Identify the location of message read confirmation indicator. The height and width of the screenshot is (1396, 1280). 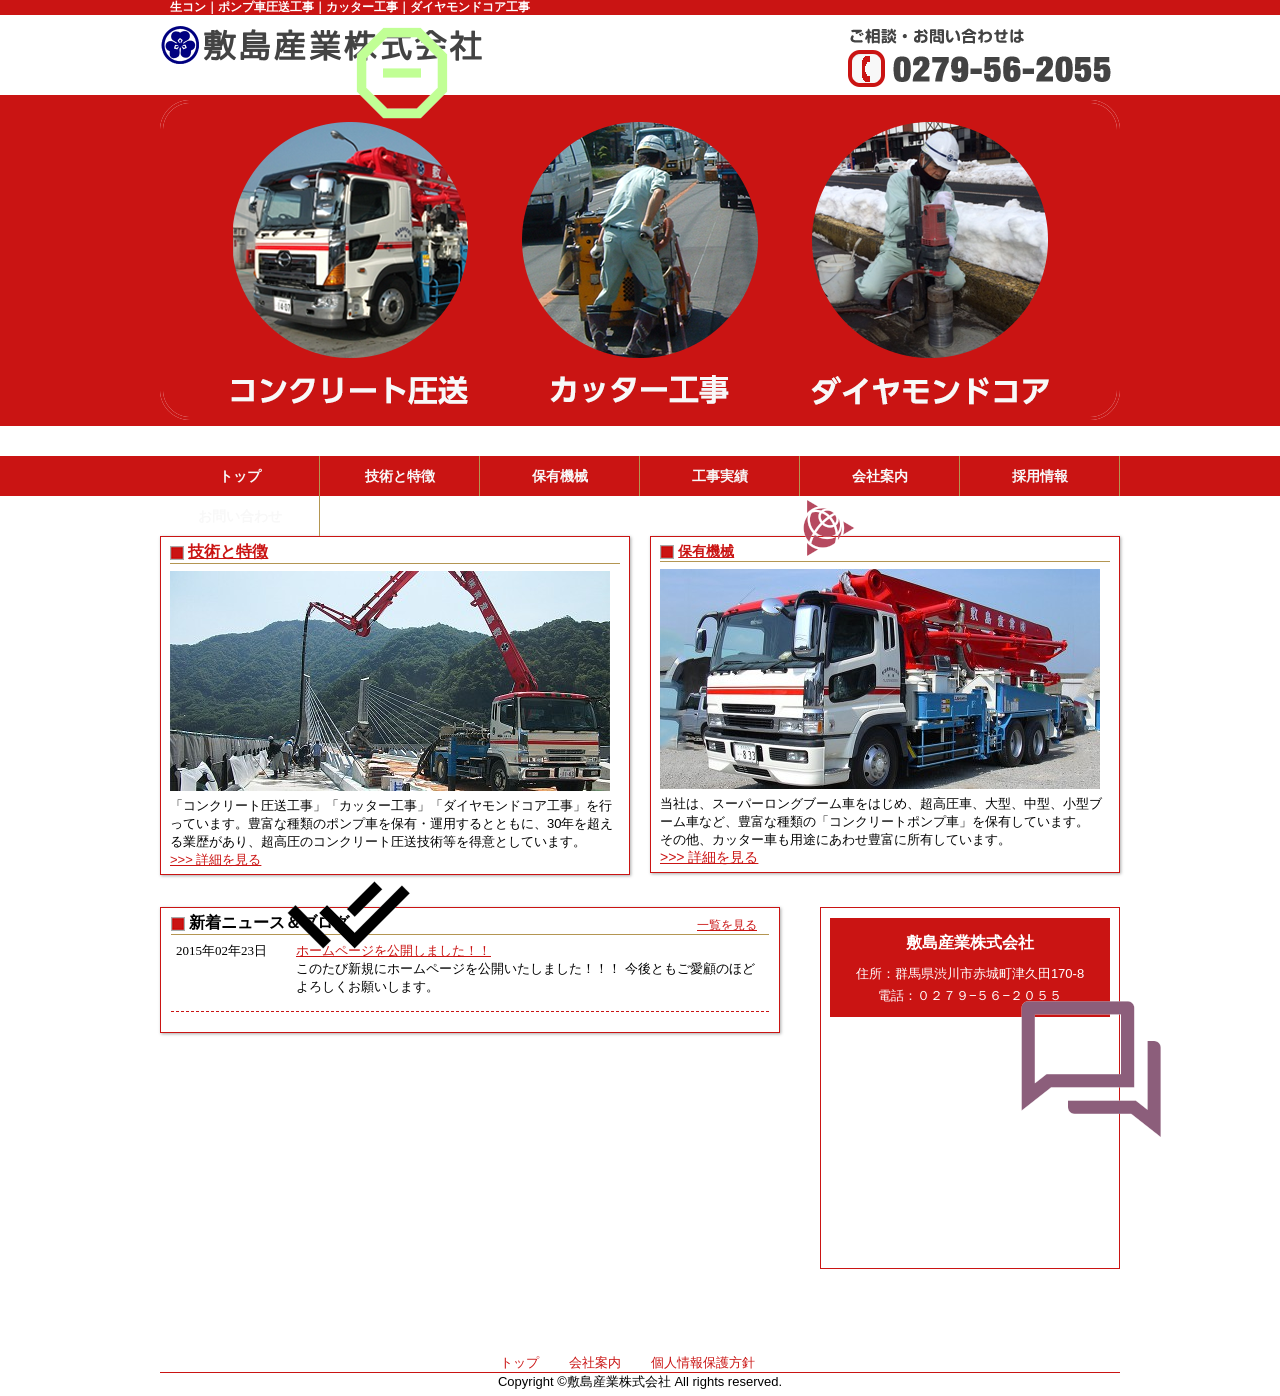
(349, 915).